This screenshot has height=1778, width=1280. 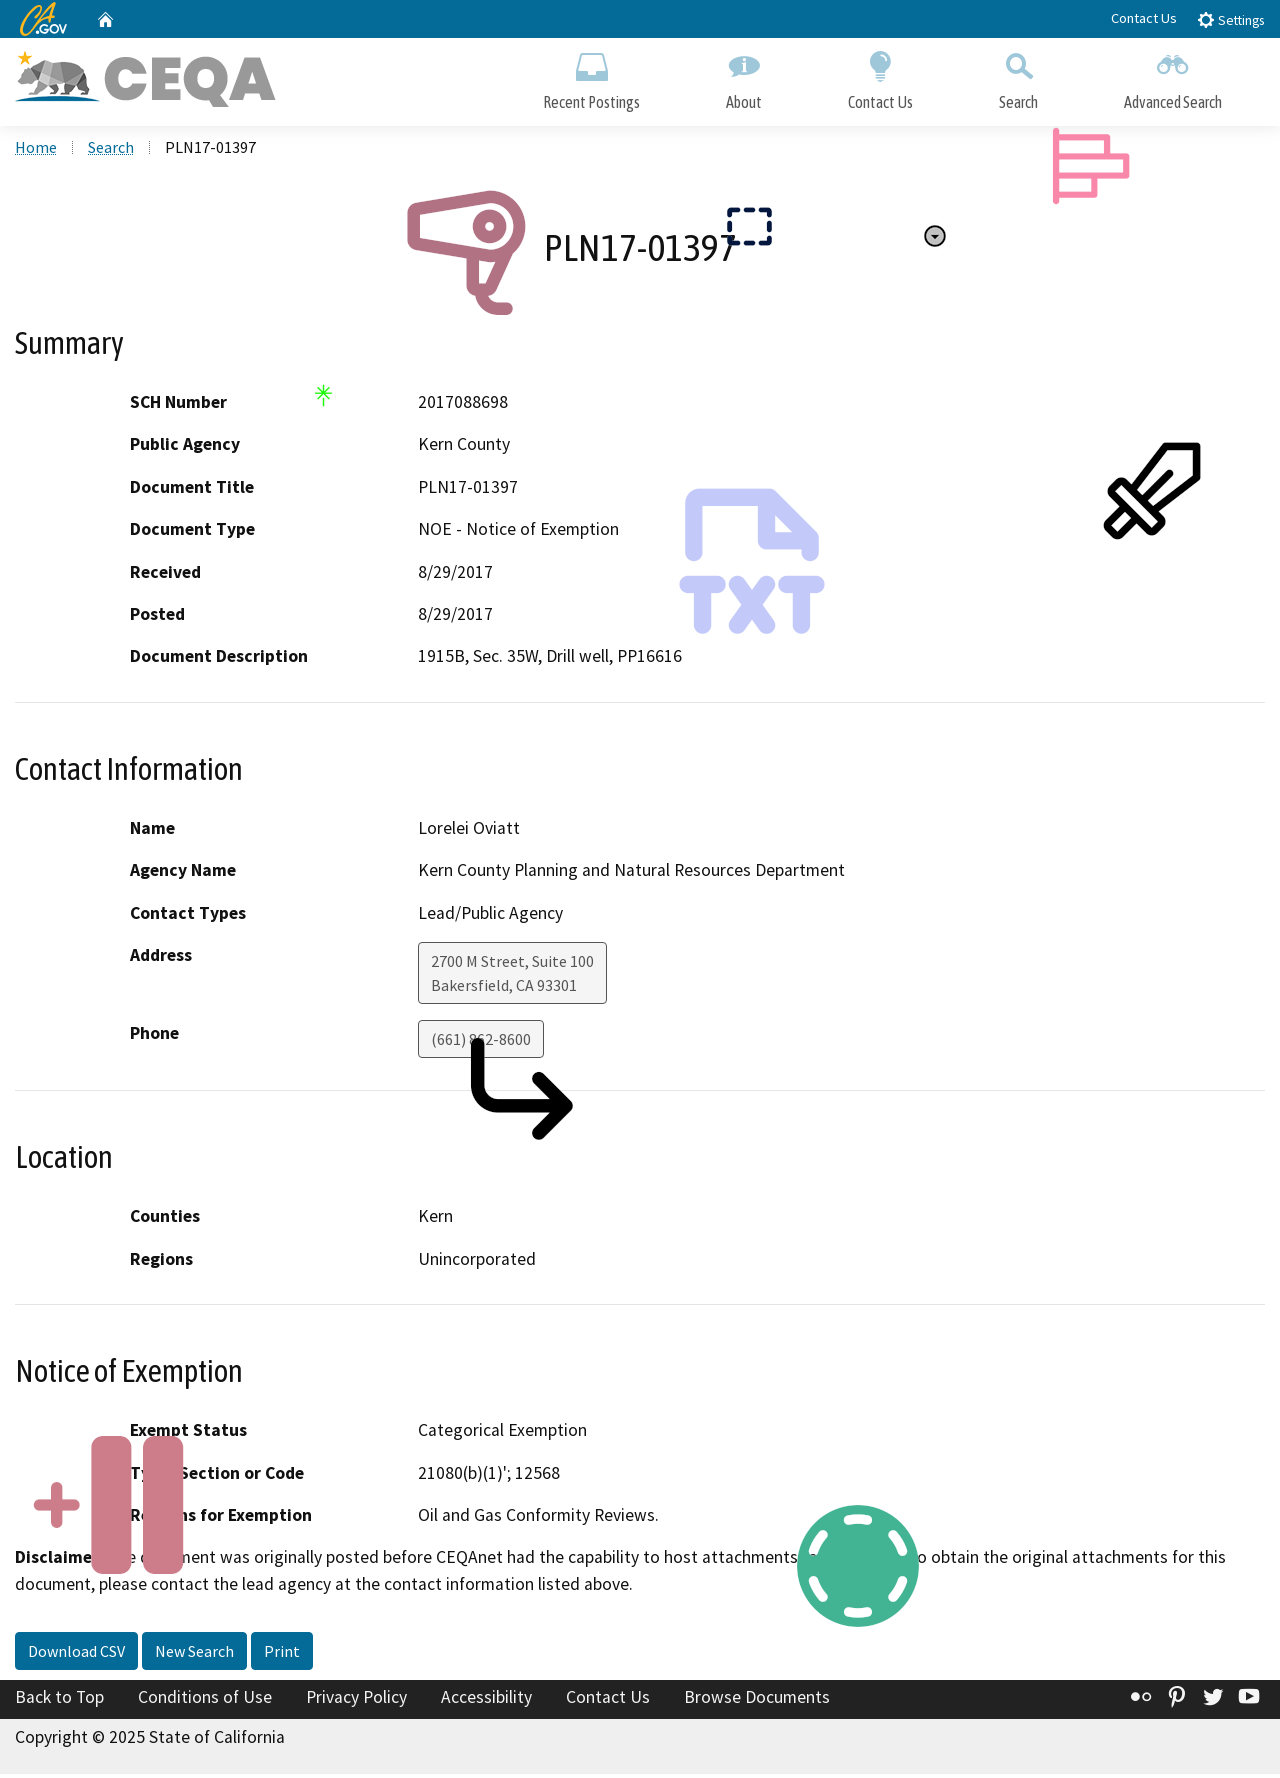 I want to click on reply to a message or comment, so click(x=518, y=1085).